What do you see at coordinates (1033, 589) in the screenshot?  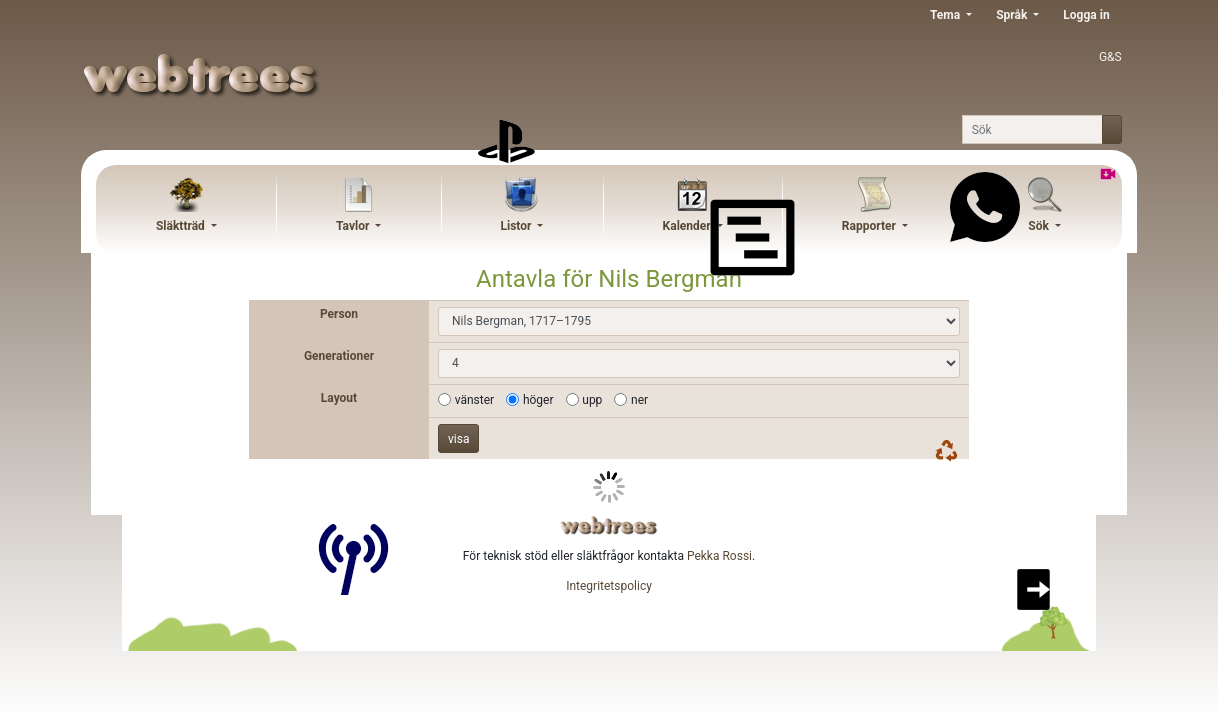 I see `log out of your account` at bounding box center [1033, 589].